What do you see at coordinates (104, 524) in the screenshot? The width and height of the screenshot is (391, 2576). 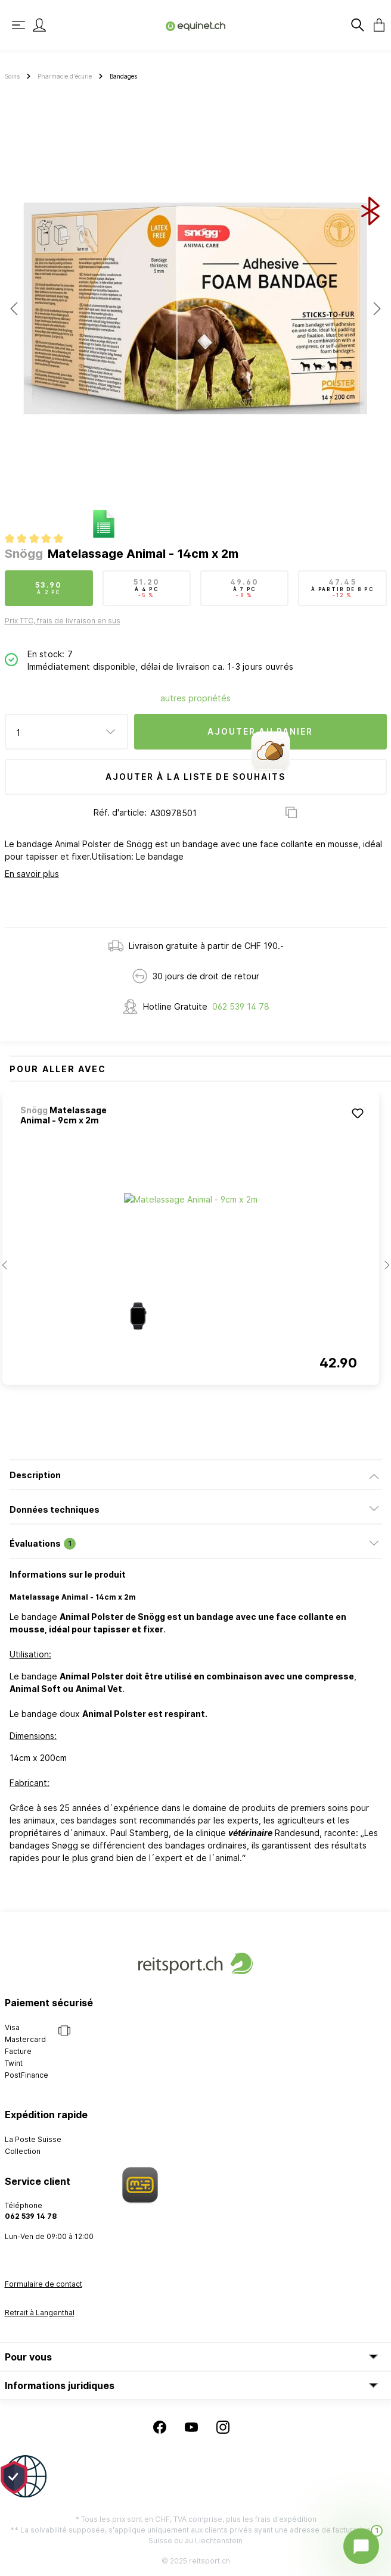 I see `google forms file or document` at bounding box center [104, 524].